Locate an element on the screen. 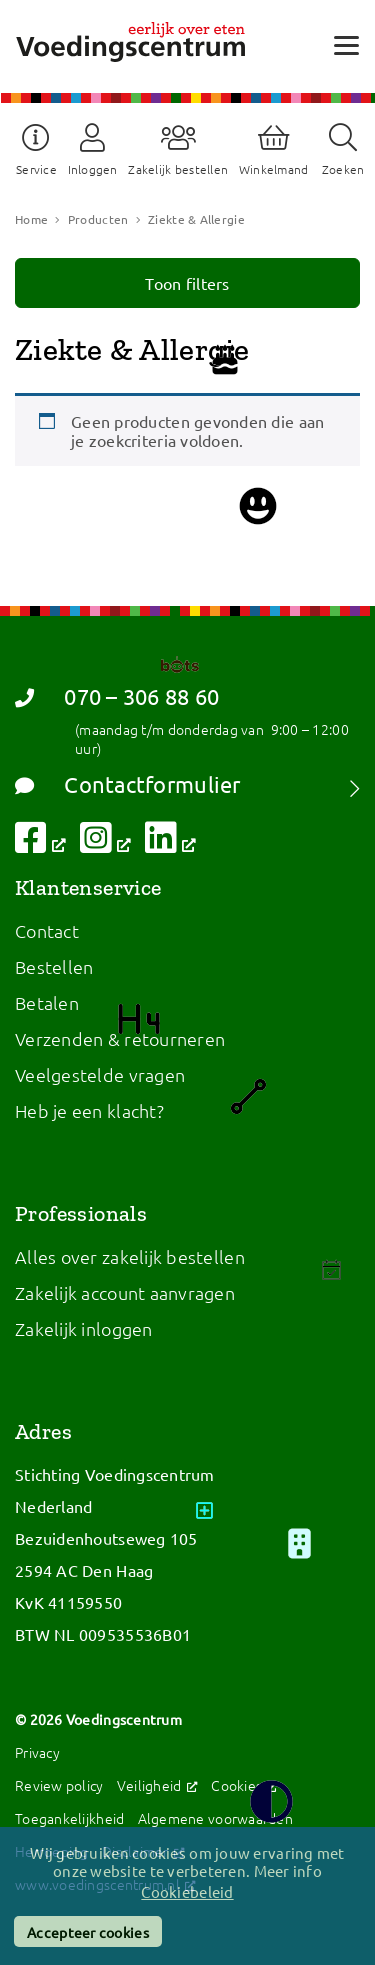 The image size is (375, 1965). toggle between light and dark mode is located at coordinates (271, 1801).